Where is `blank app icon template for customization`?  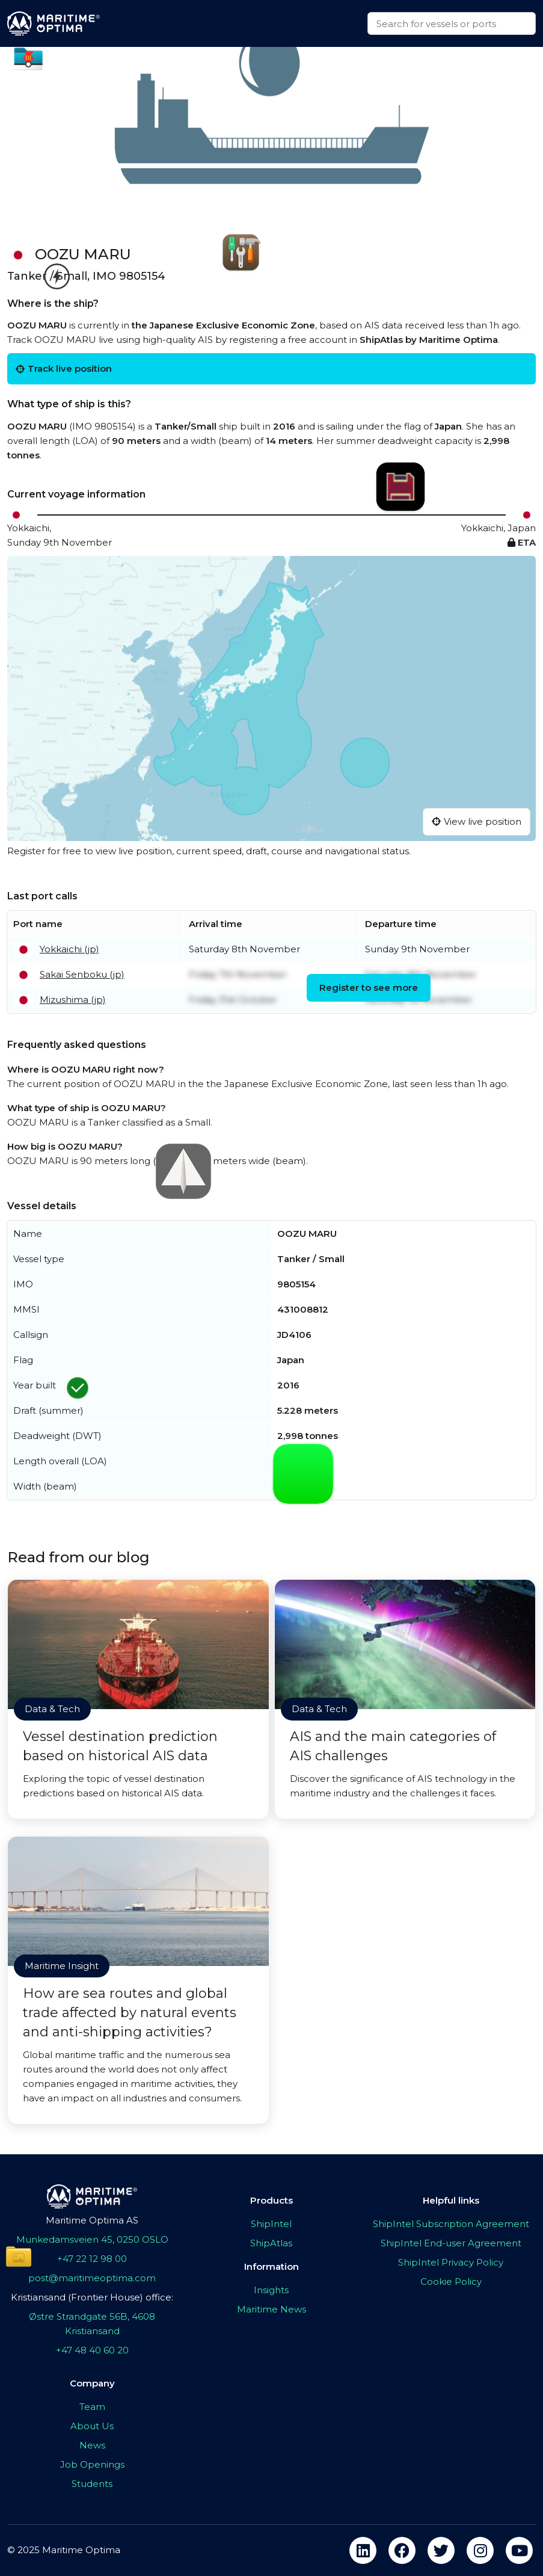 blank app icon template for customization is located at coordinates (303, 1474).